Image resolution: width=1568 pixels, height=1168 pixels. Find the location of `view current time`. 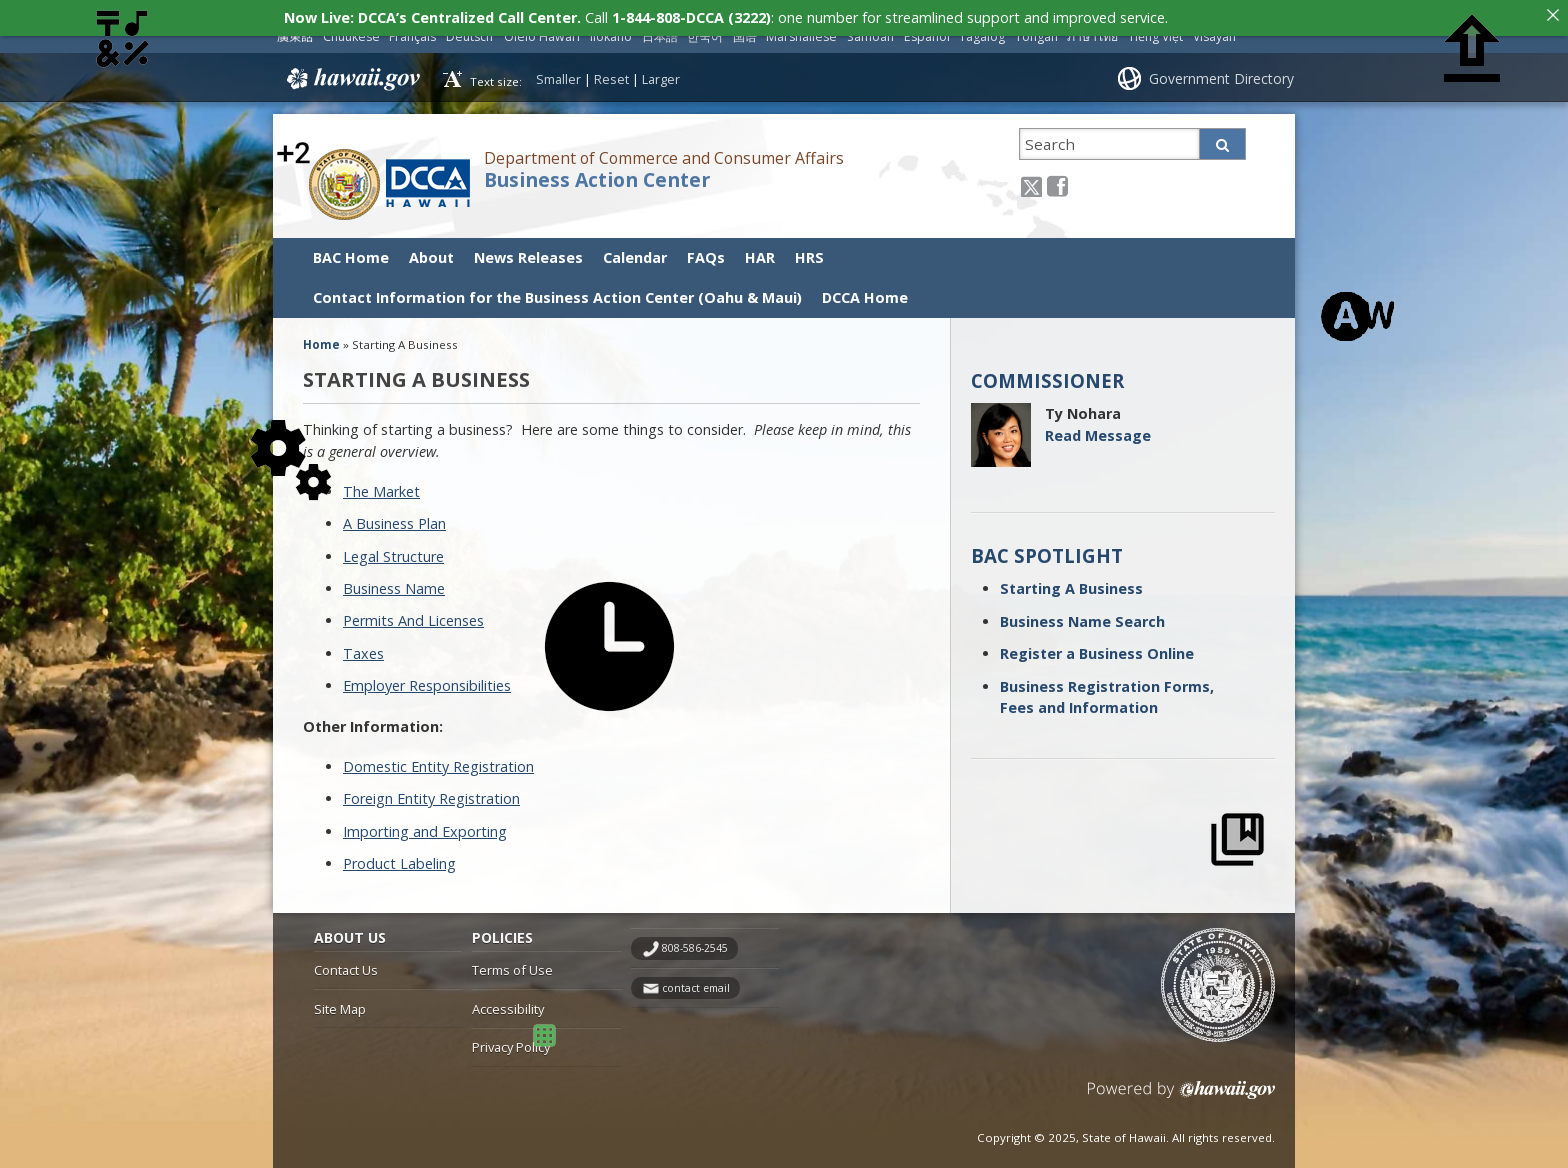

view current time is located at coordinates (609, 646).